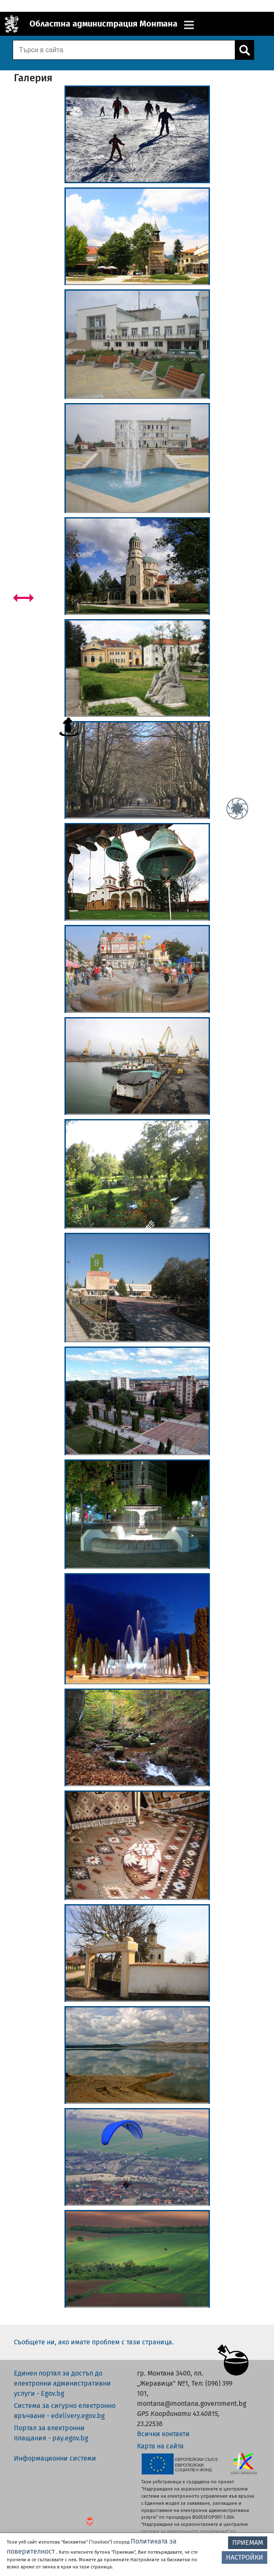 Image resolution: width=274 pixels, height=2576 pixels. What do you see at coordinates (69, 727) in the screenshot?
I see `select mouse character or pet in game` at bounding box center [69, 727].